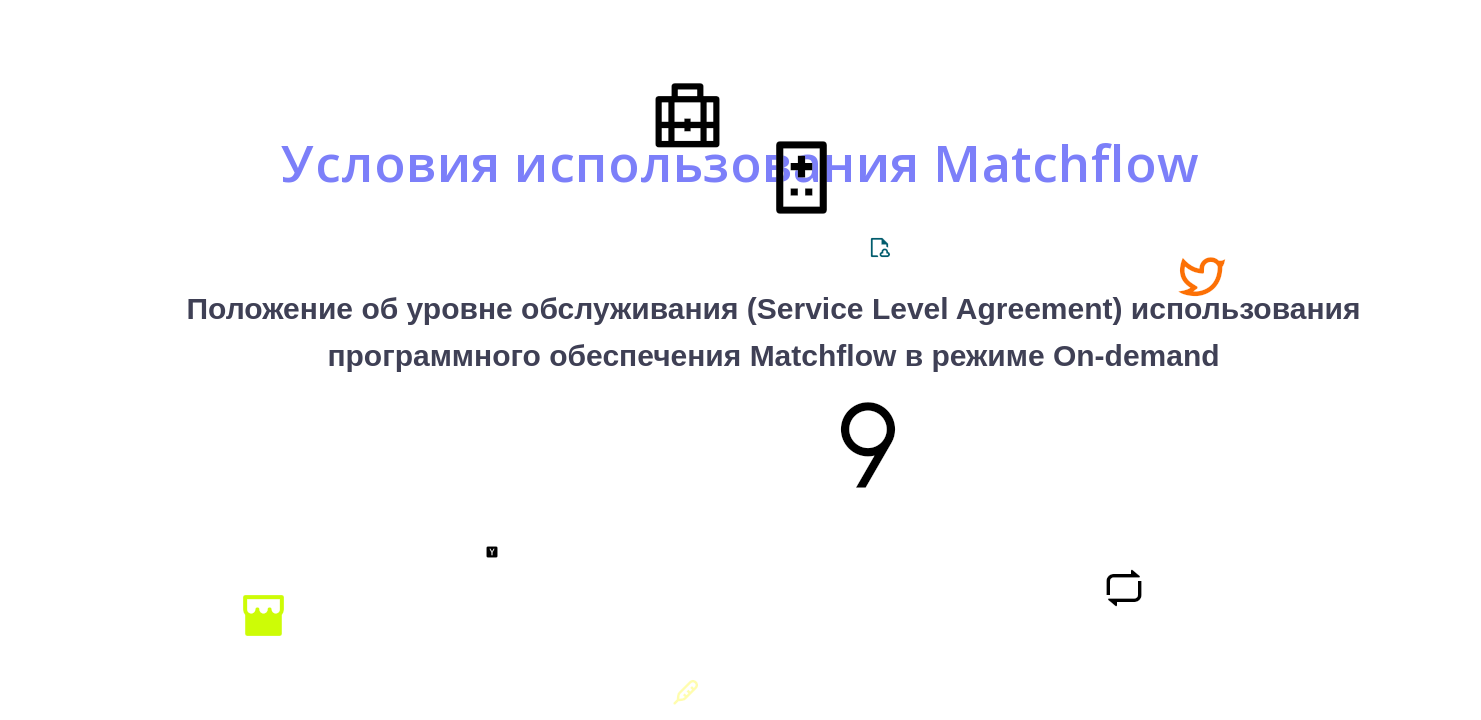 The height and width of the screenshot is (720, 1481). Describe the element at coordinates (868, 446) in the screenshot. I see `select number 9 from a list or keypad` at that location.